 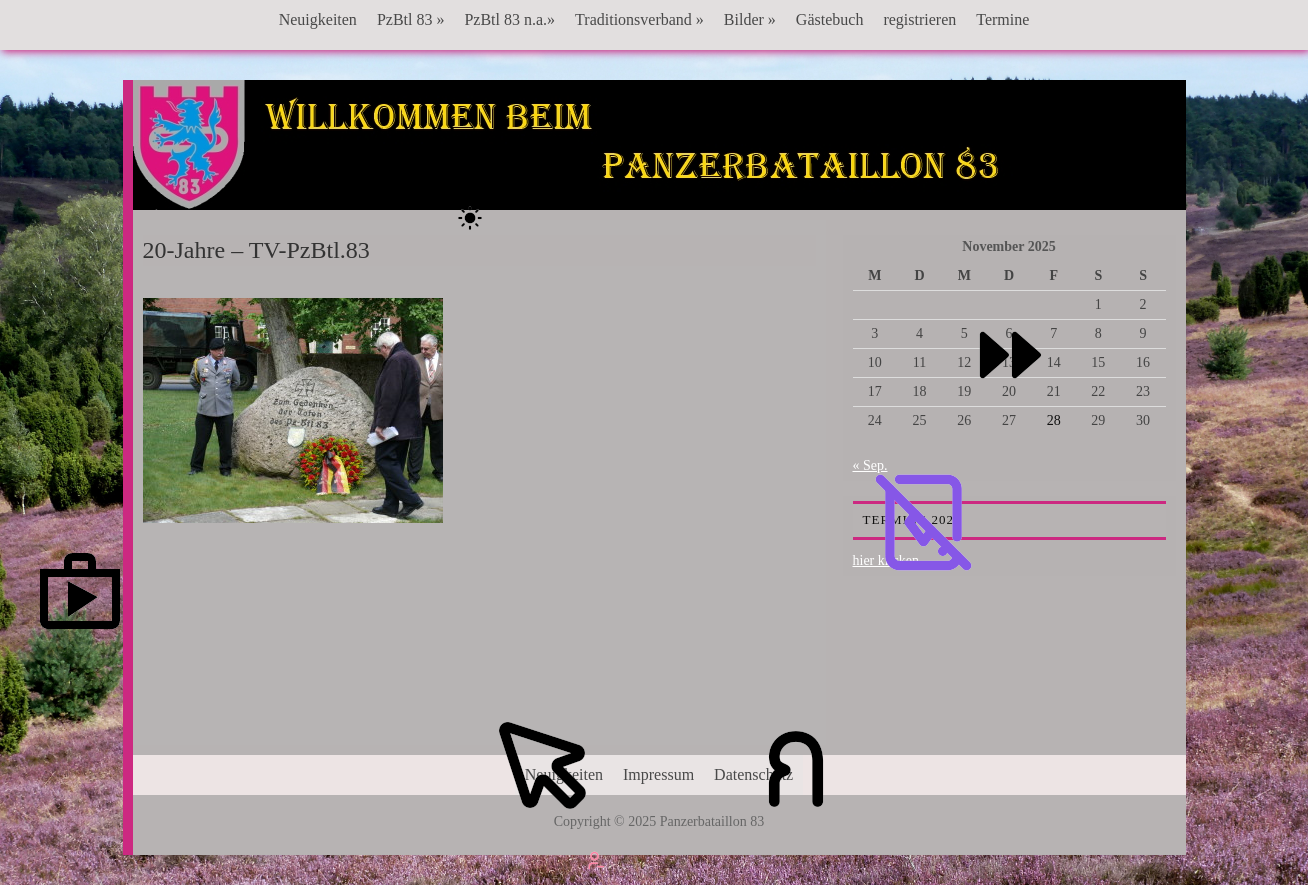 I want to click on switch to Thai language input, so click(x=796, y=769).